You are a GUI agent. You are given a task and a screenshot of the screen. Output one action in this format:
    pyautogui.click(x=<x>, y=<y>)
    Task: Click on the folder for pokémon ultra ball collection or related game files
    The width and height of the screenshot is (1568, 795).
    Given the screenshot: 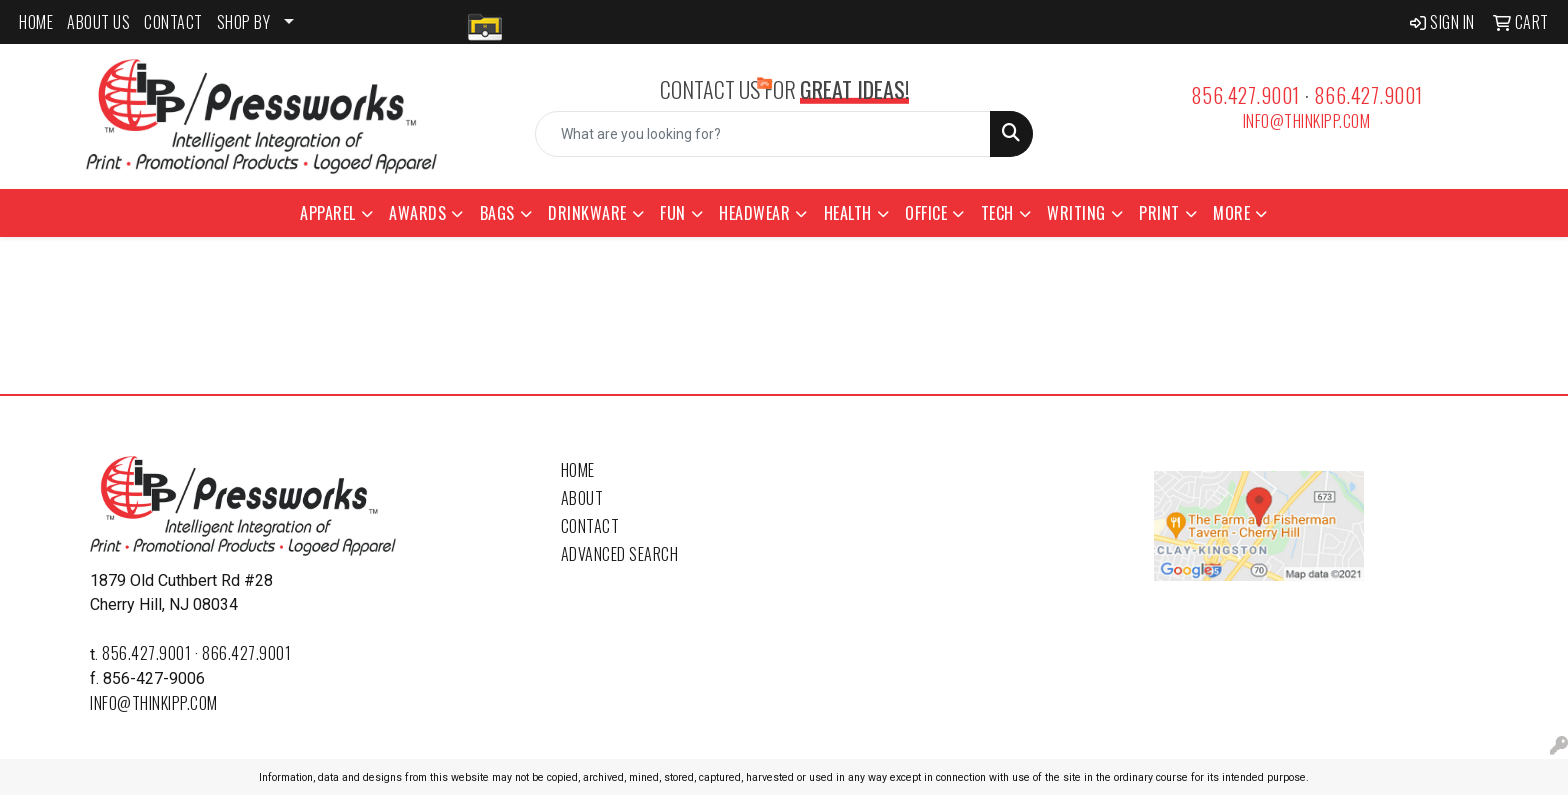 What is the action you would take?
    pyautogui.click(x=485, y=28)
    